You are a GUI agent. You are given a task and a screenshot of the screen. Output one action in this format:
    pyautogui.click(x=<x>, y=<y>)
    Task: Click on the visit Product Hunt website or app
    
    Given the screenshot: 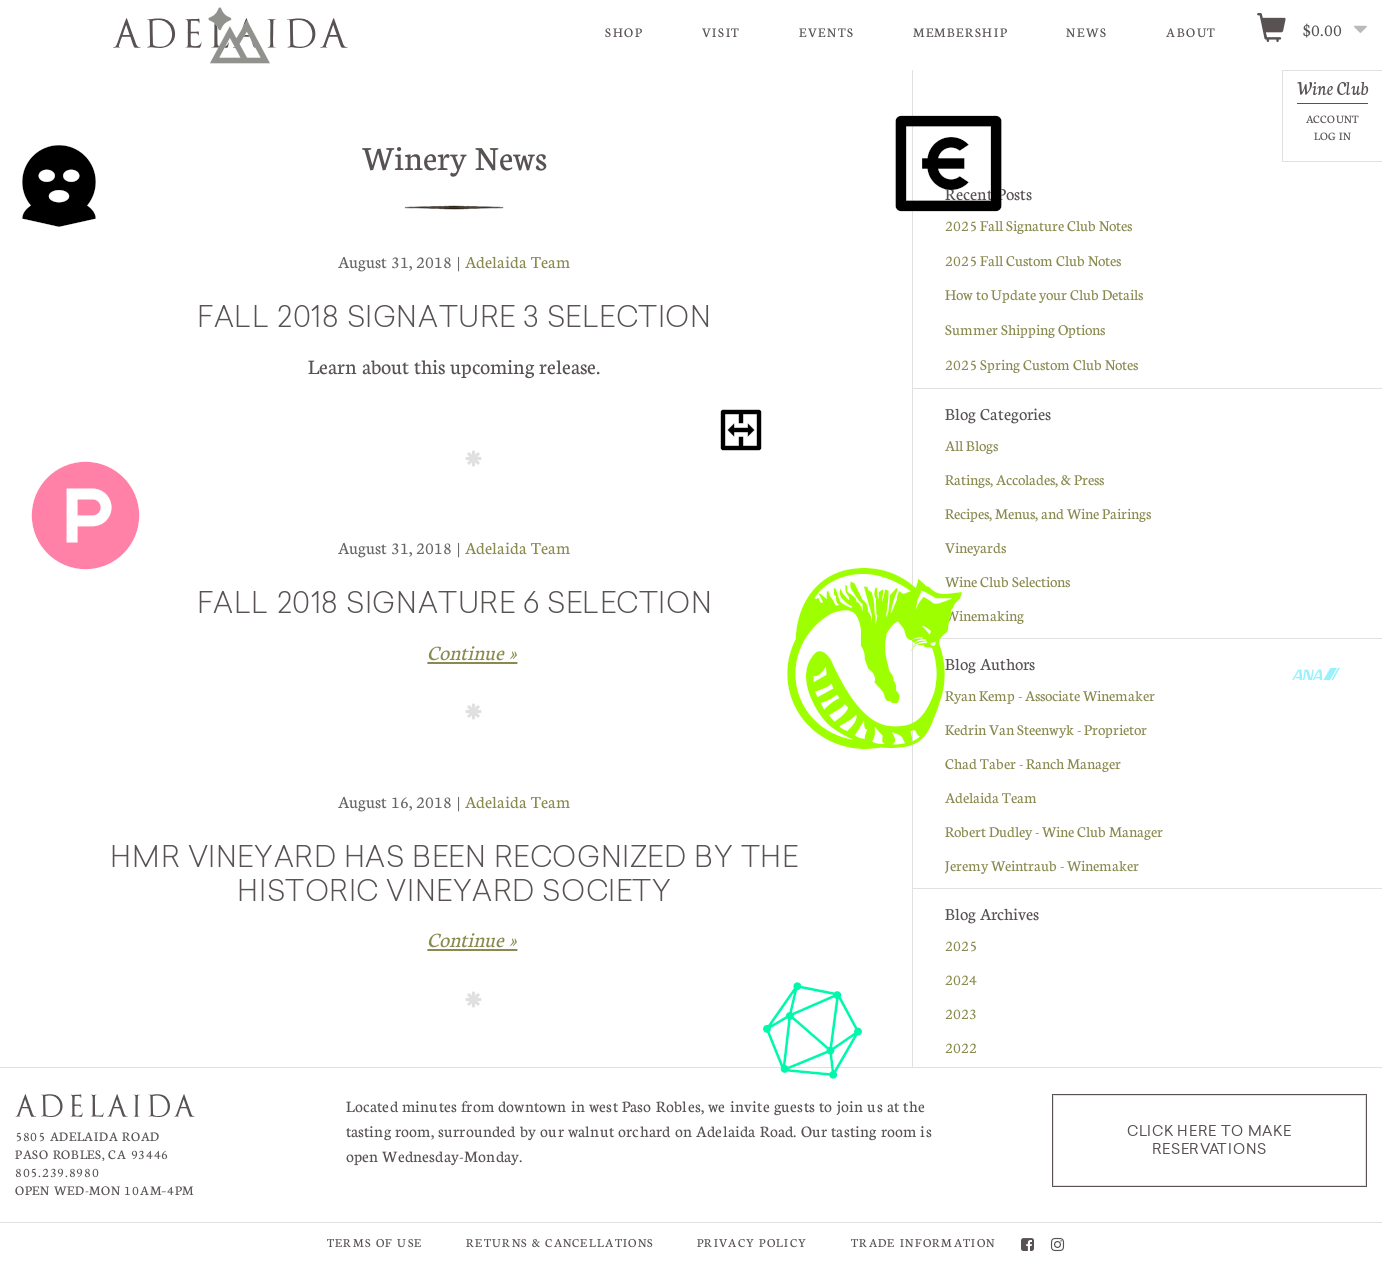 What is the action you would take?
    pyautogui.click(x=85, y=515)
    